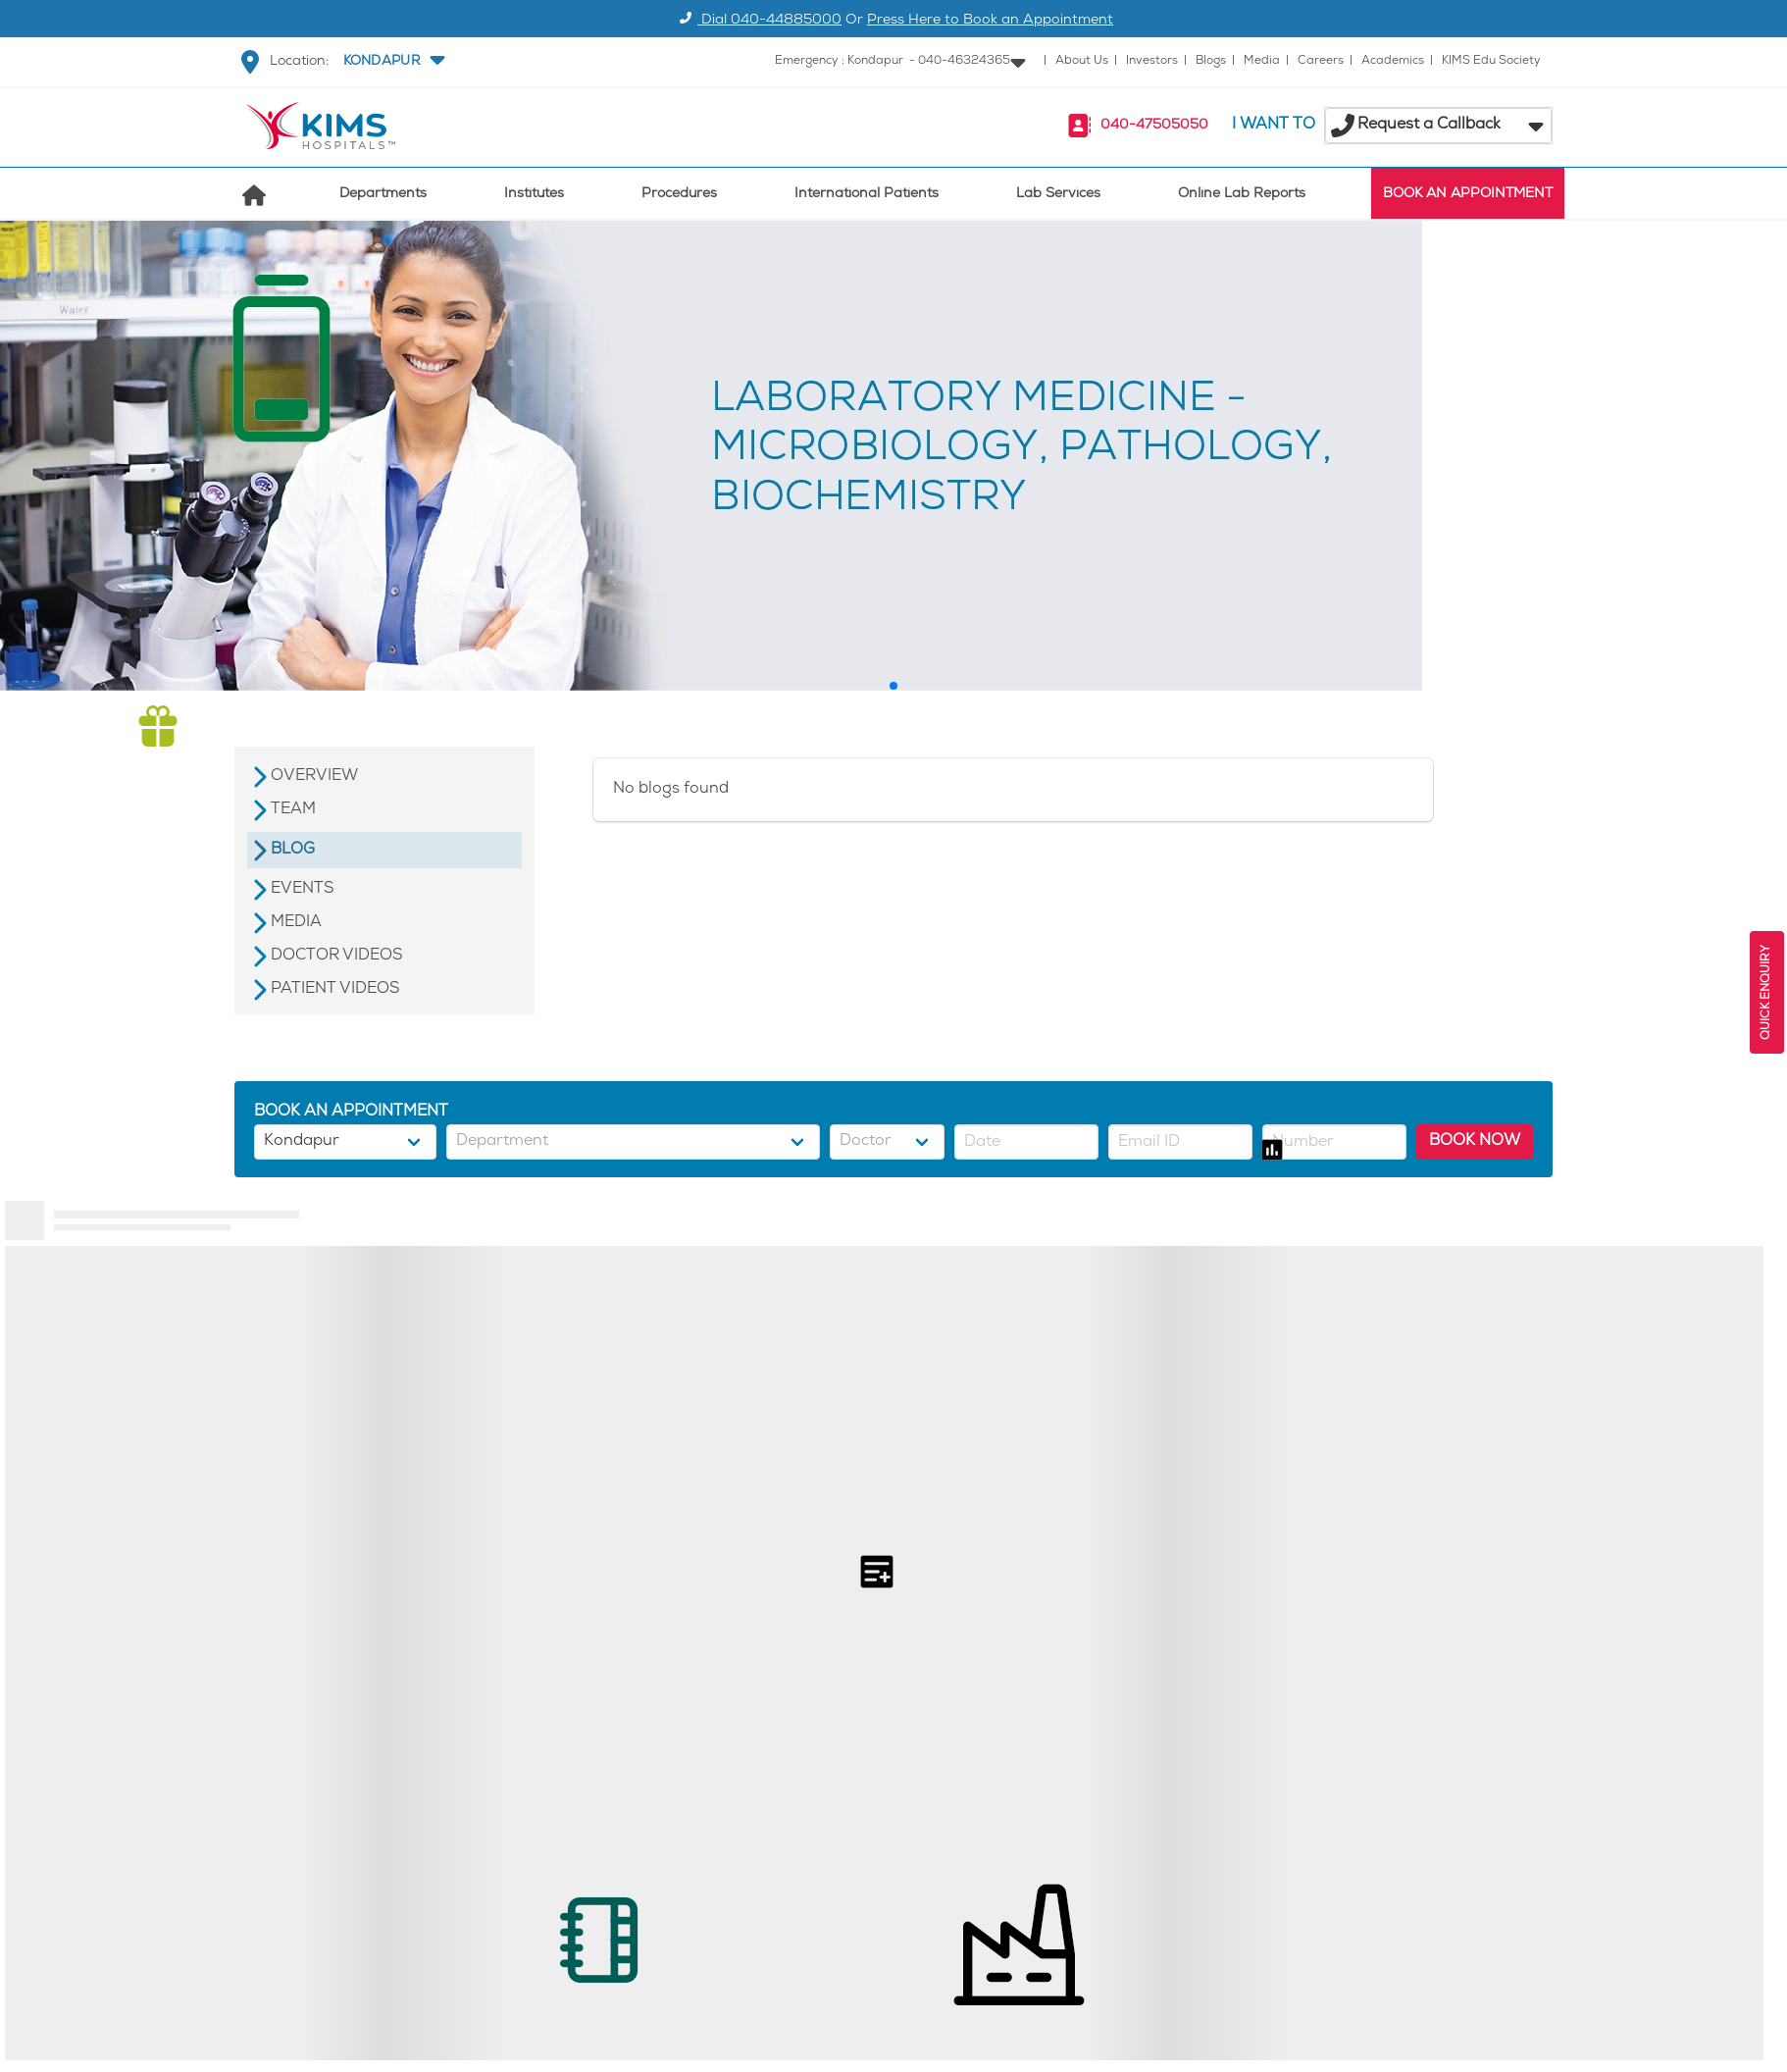  What do you see at coordinates (602, 1940) in the screenshot?
I see `open tabbed notebook or journal` at bounding box center [602, 1940].